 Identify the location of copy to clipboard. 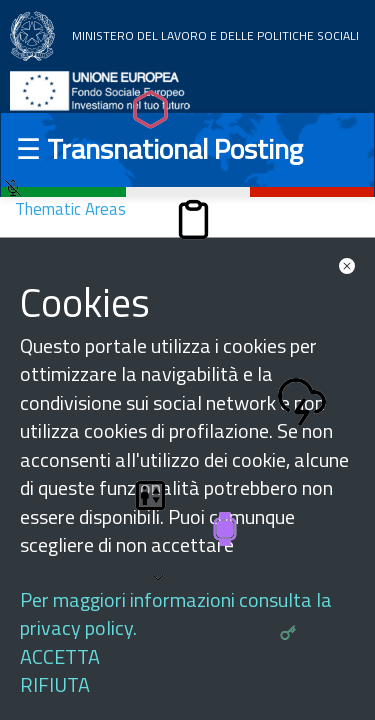
(193, 219).